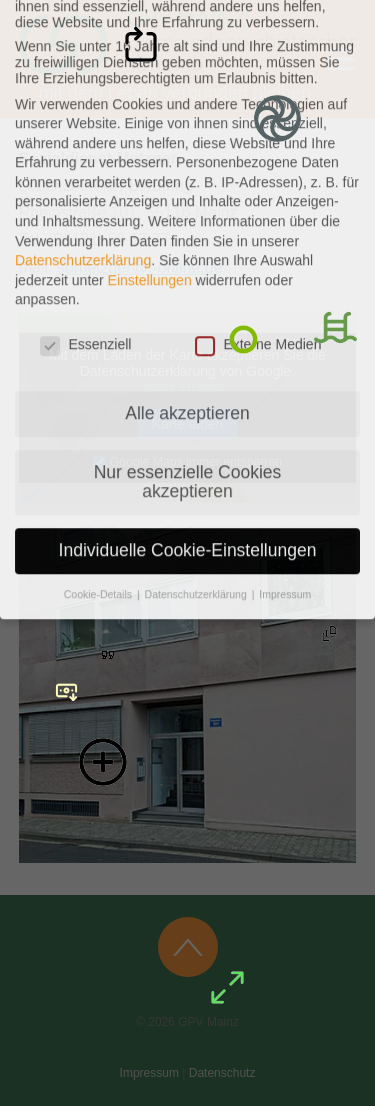 Image resolution: width=375 pixels, height=1106 pixels. What do you see at coordinates (277, 118) in the screenshot?
I see `indicates content is loading` at bounding box center [277, 118].